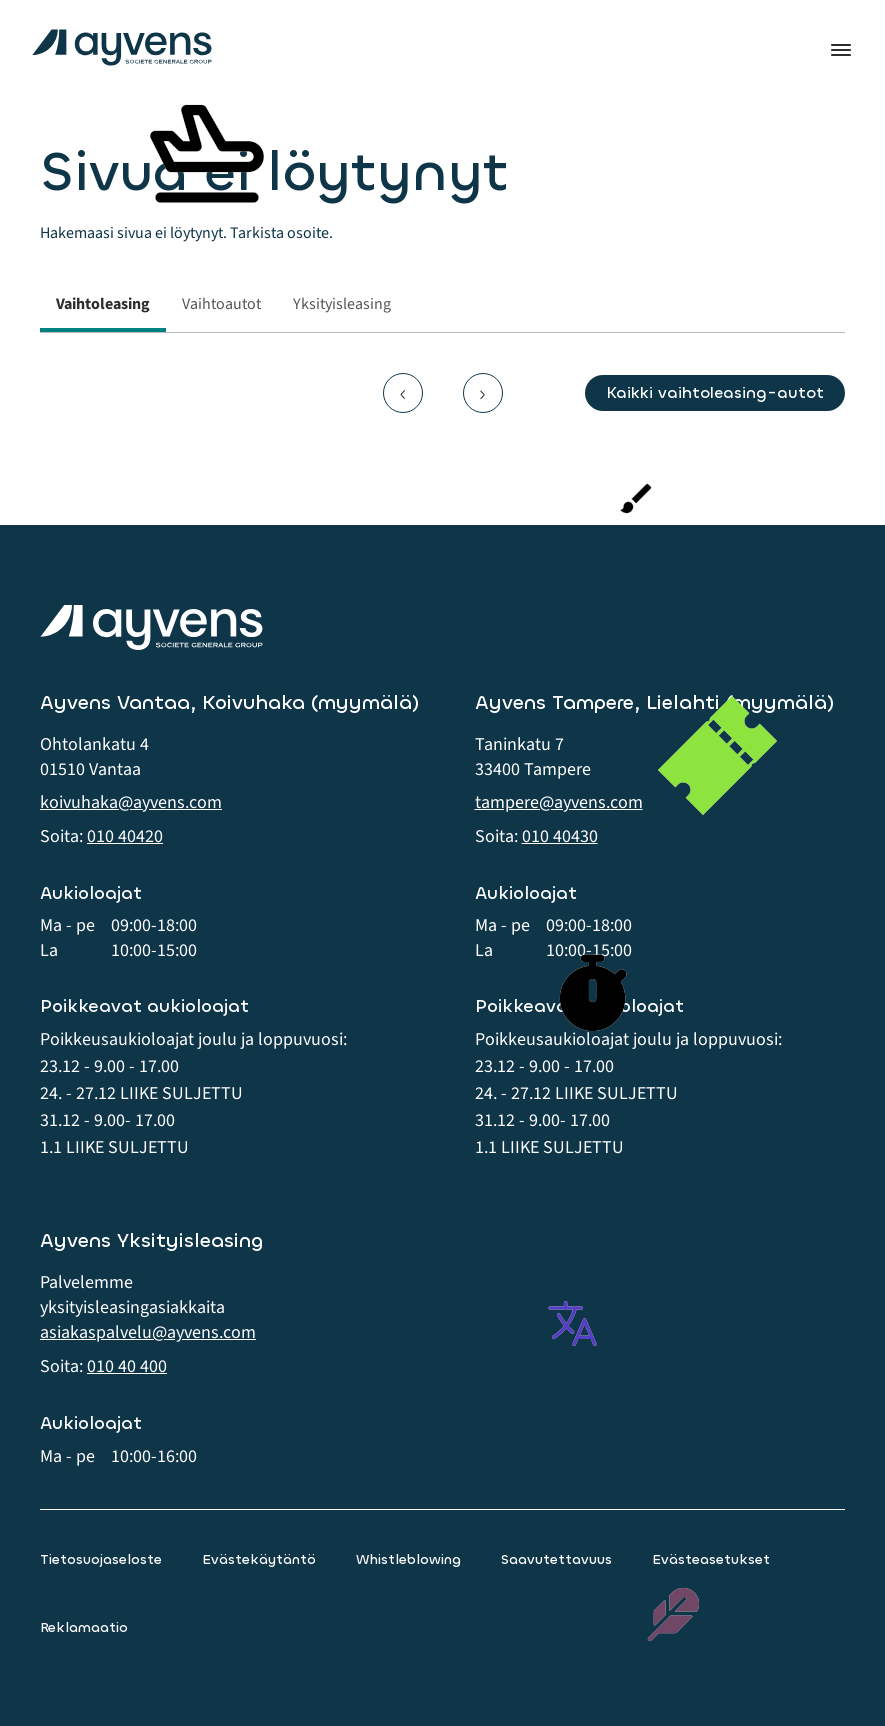  I want to click on indicates flight currently in progress, so click(207, 151).